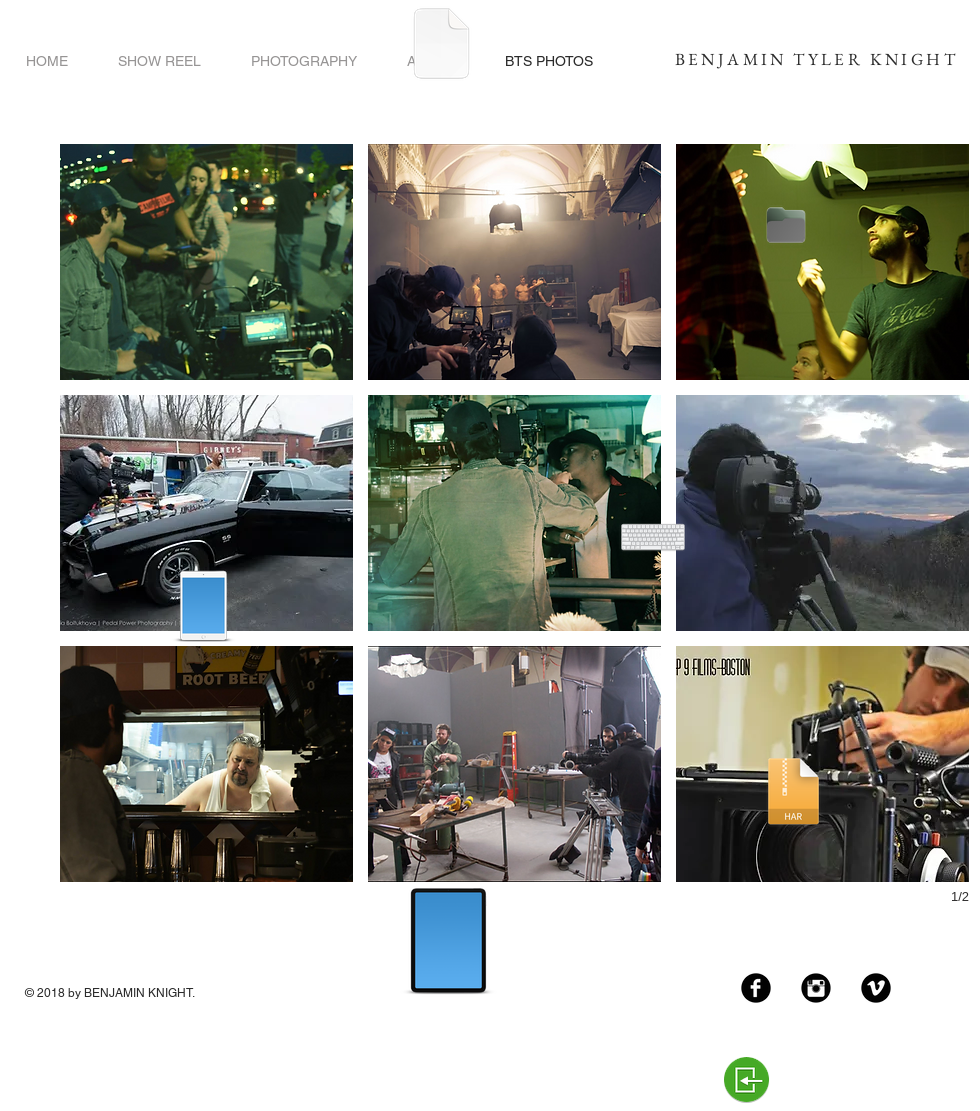  What do you see at coordinates (448, 941) in the screenshot?
I see `iPad Air device icon` at bounding box center [448, 941].